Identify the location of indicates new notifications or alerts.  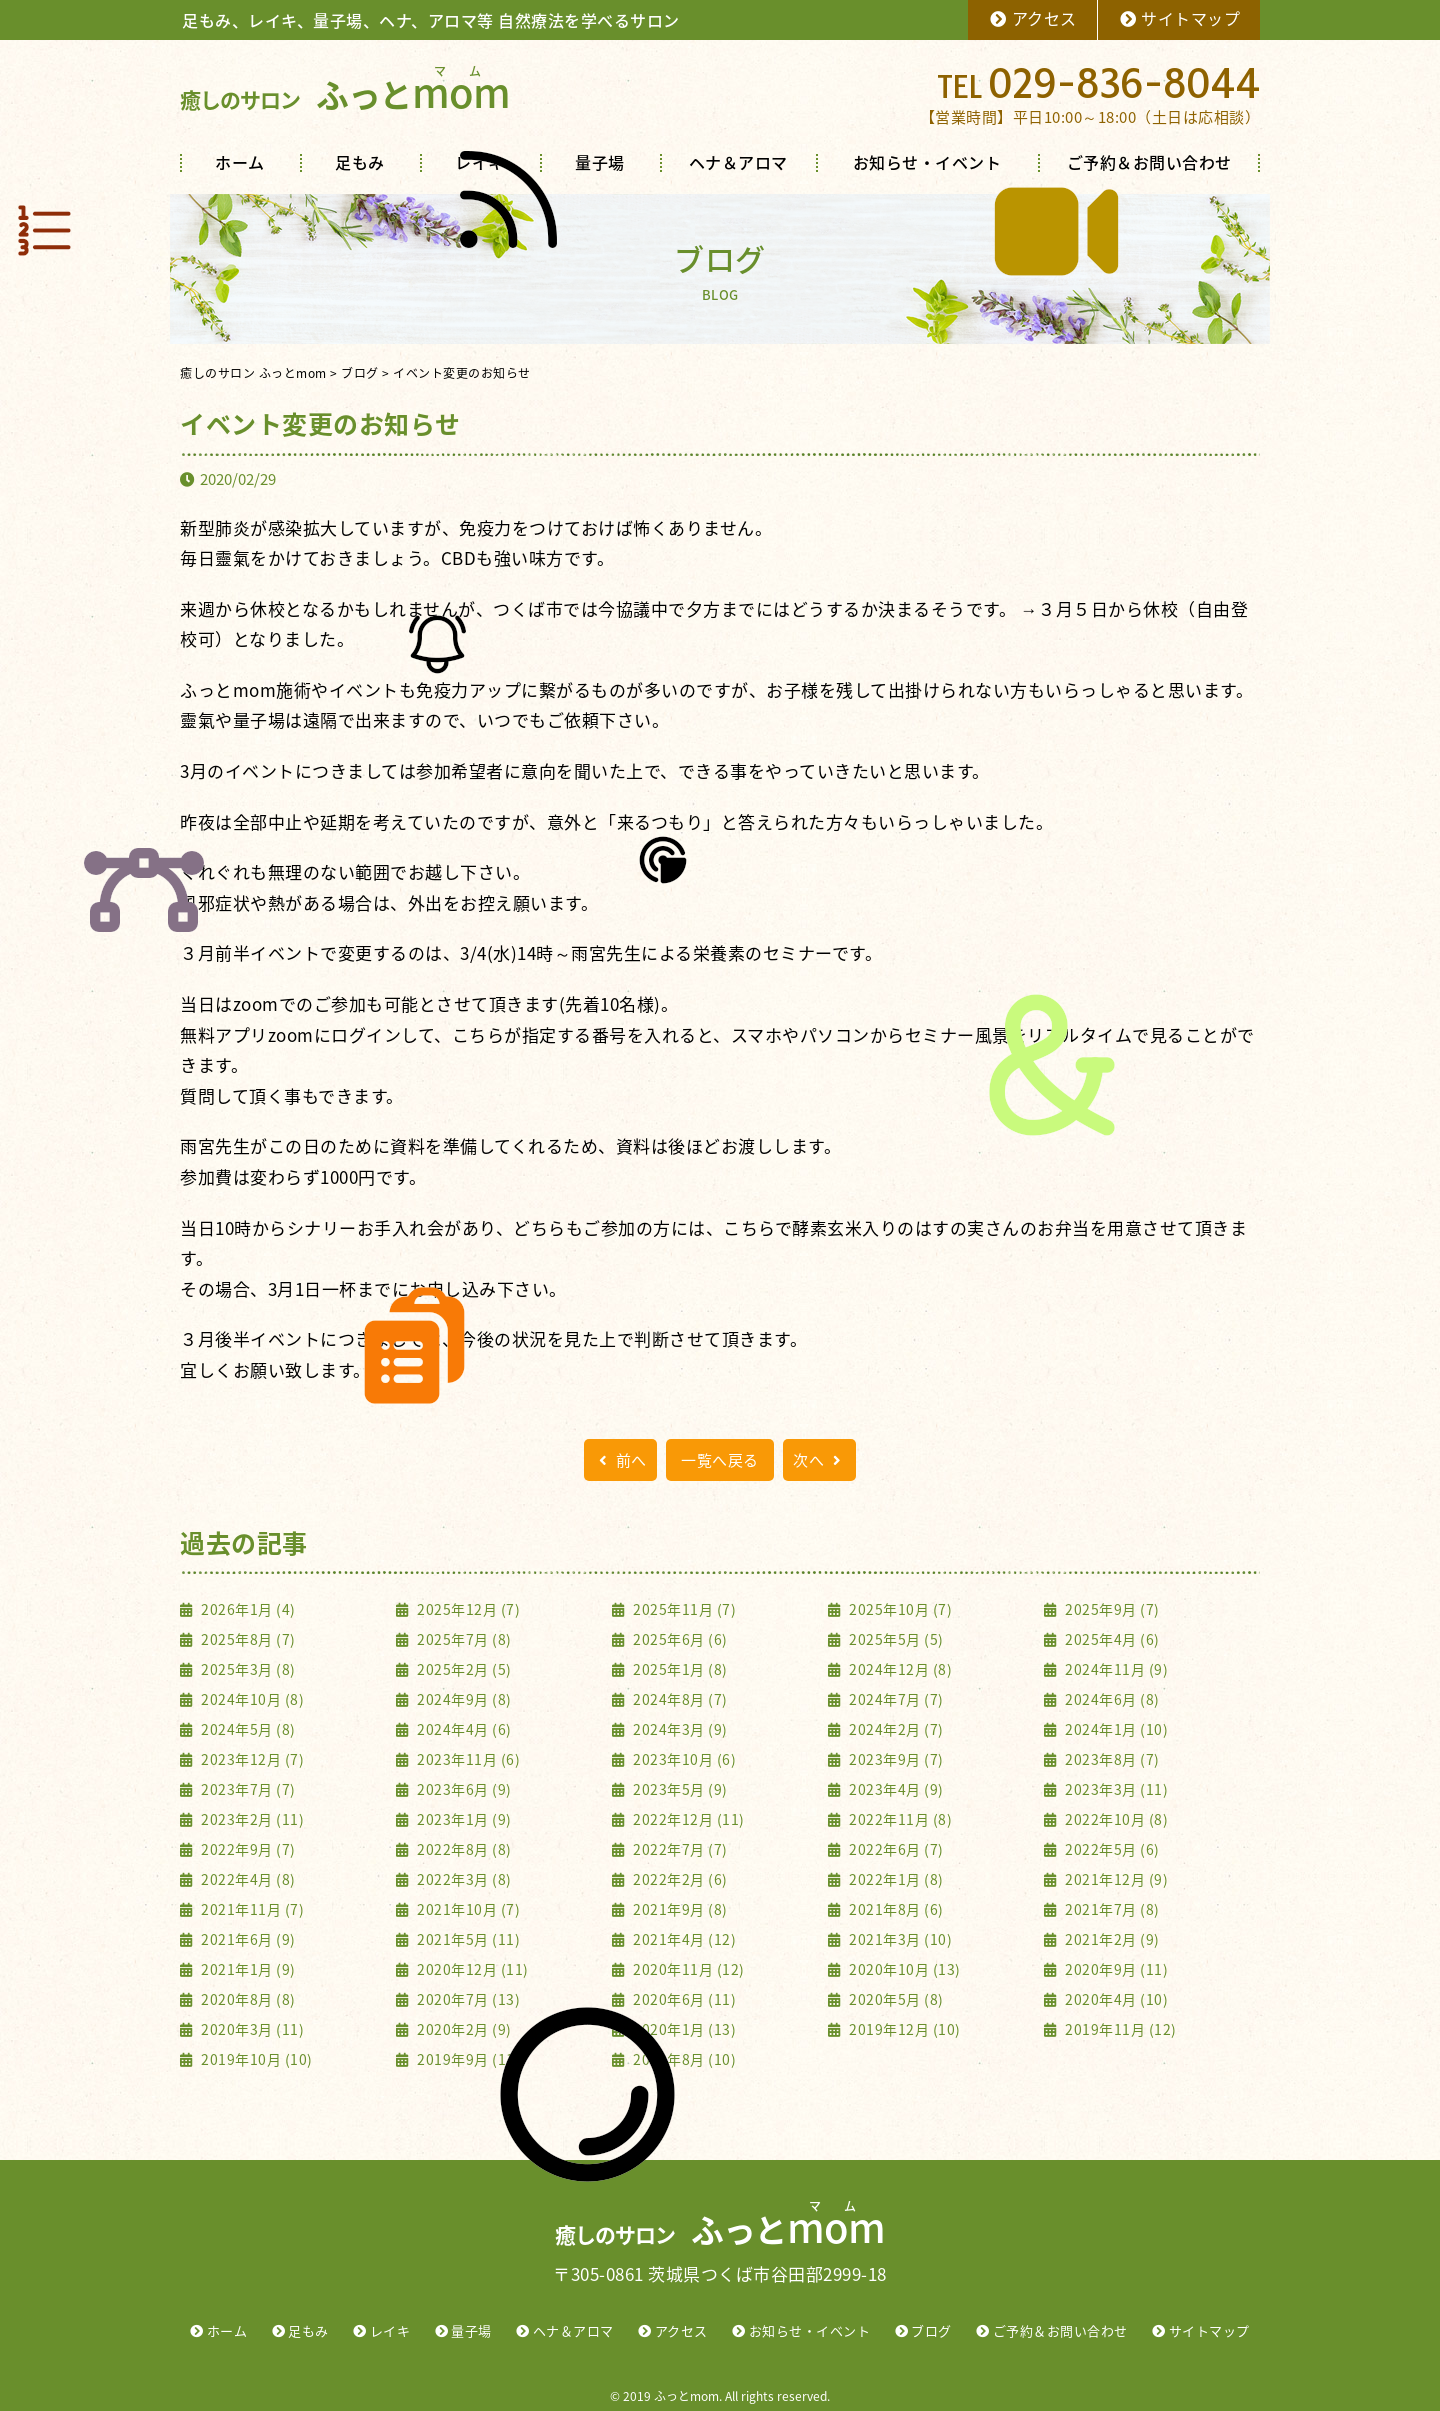
(437, 644).